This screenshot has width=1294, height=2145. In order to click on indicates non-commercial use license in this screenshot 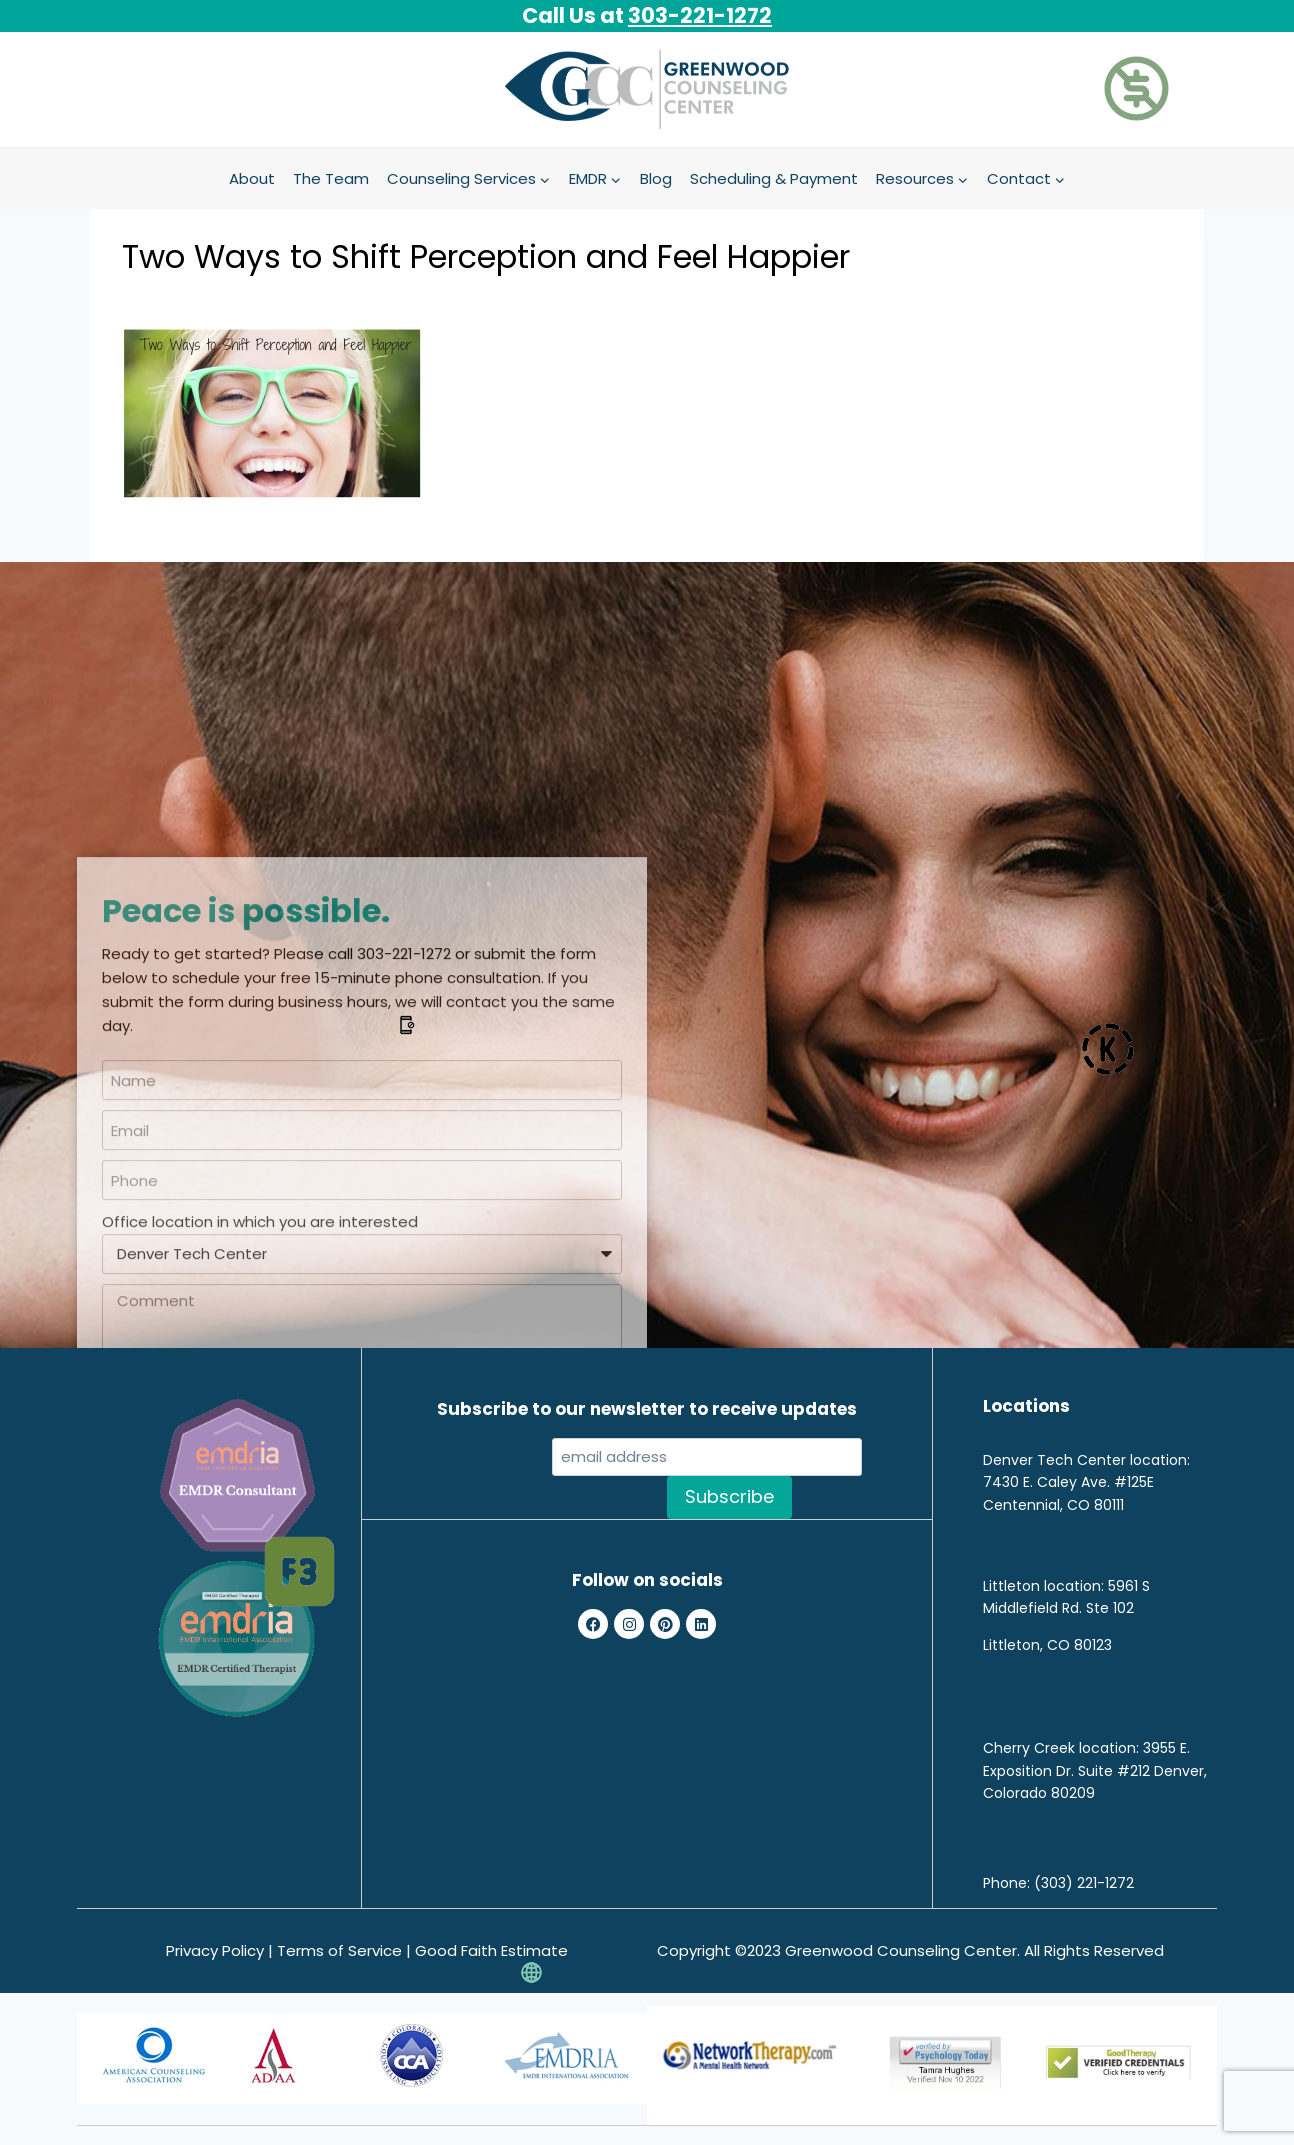, I will do `click(1136, 88)`.